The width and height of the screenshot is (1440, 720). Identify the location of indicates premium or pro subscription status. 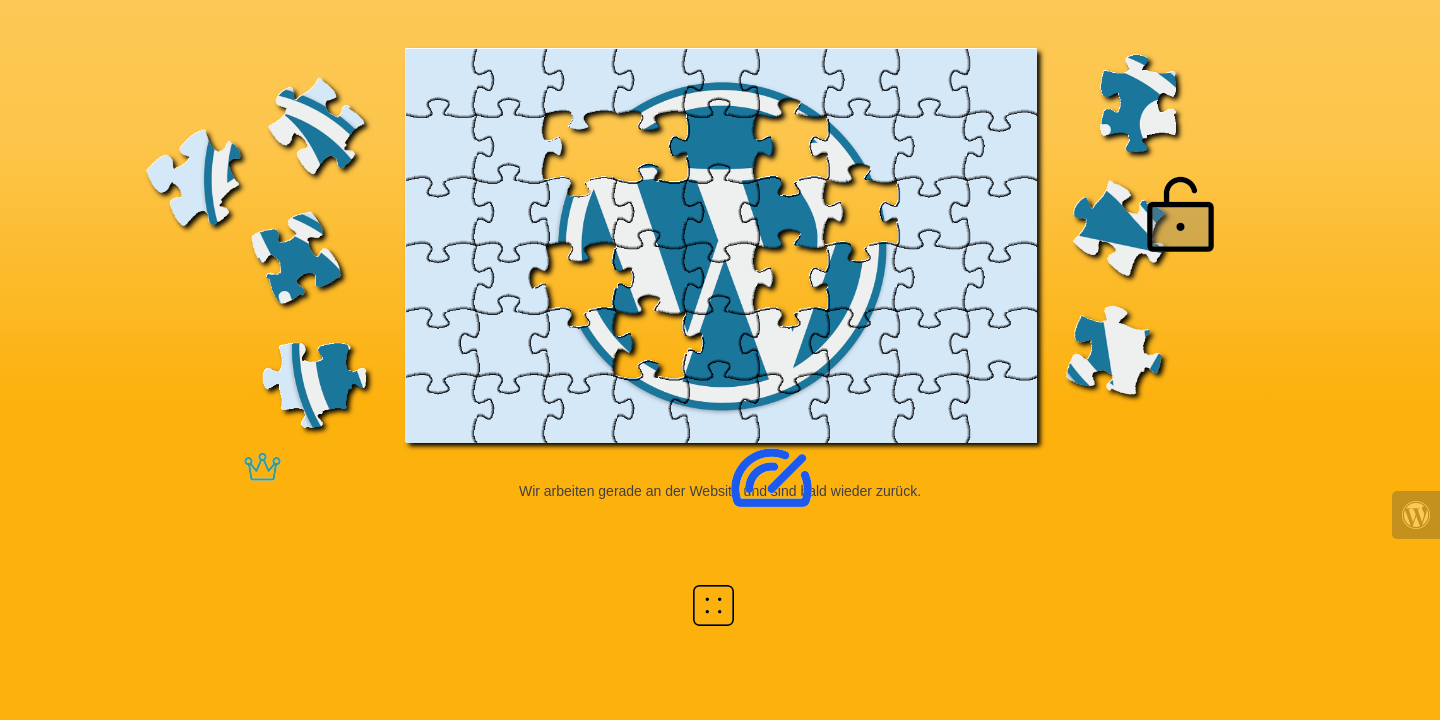
(262, 468).